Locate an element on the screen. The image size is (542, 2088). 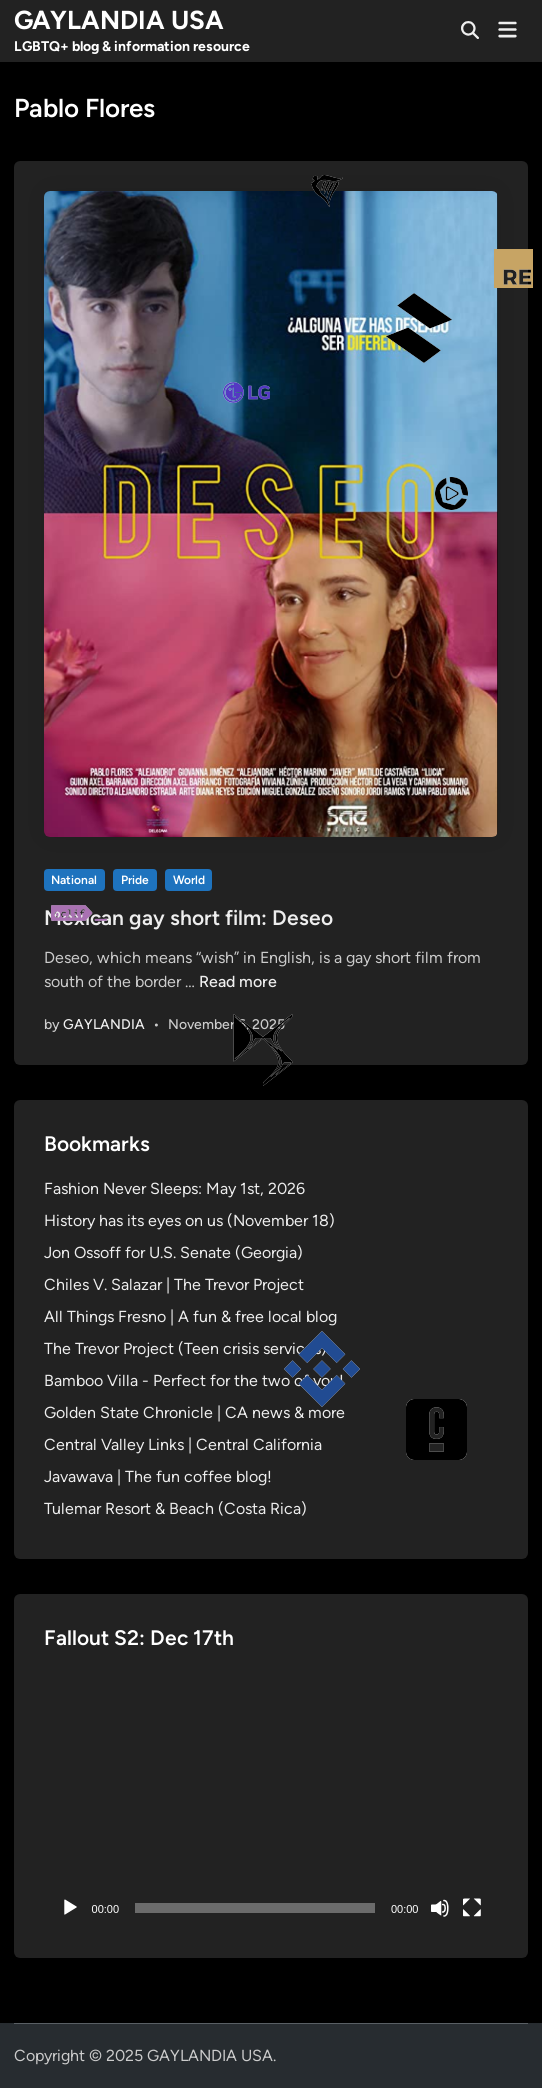
reason programming language logo is located at coordinates (513, 268).